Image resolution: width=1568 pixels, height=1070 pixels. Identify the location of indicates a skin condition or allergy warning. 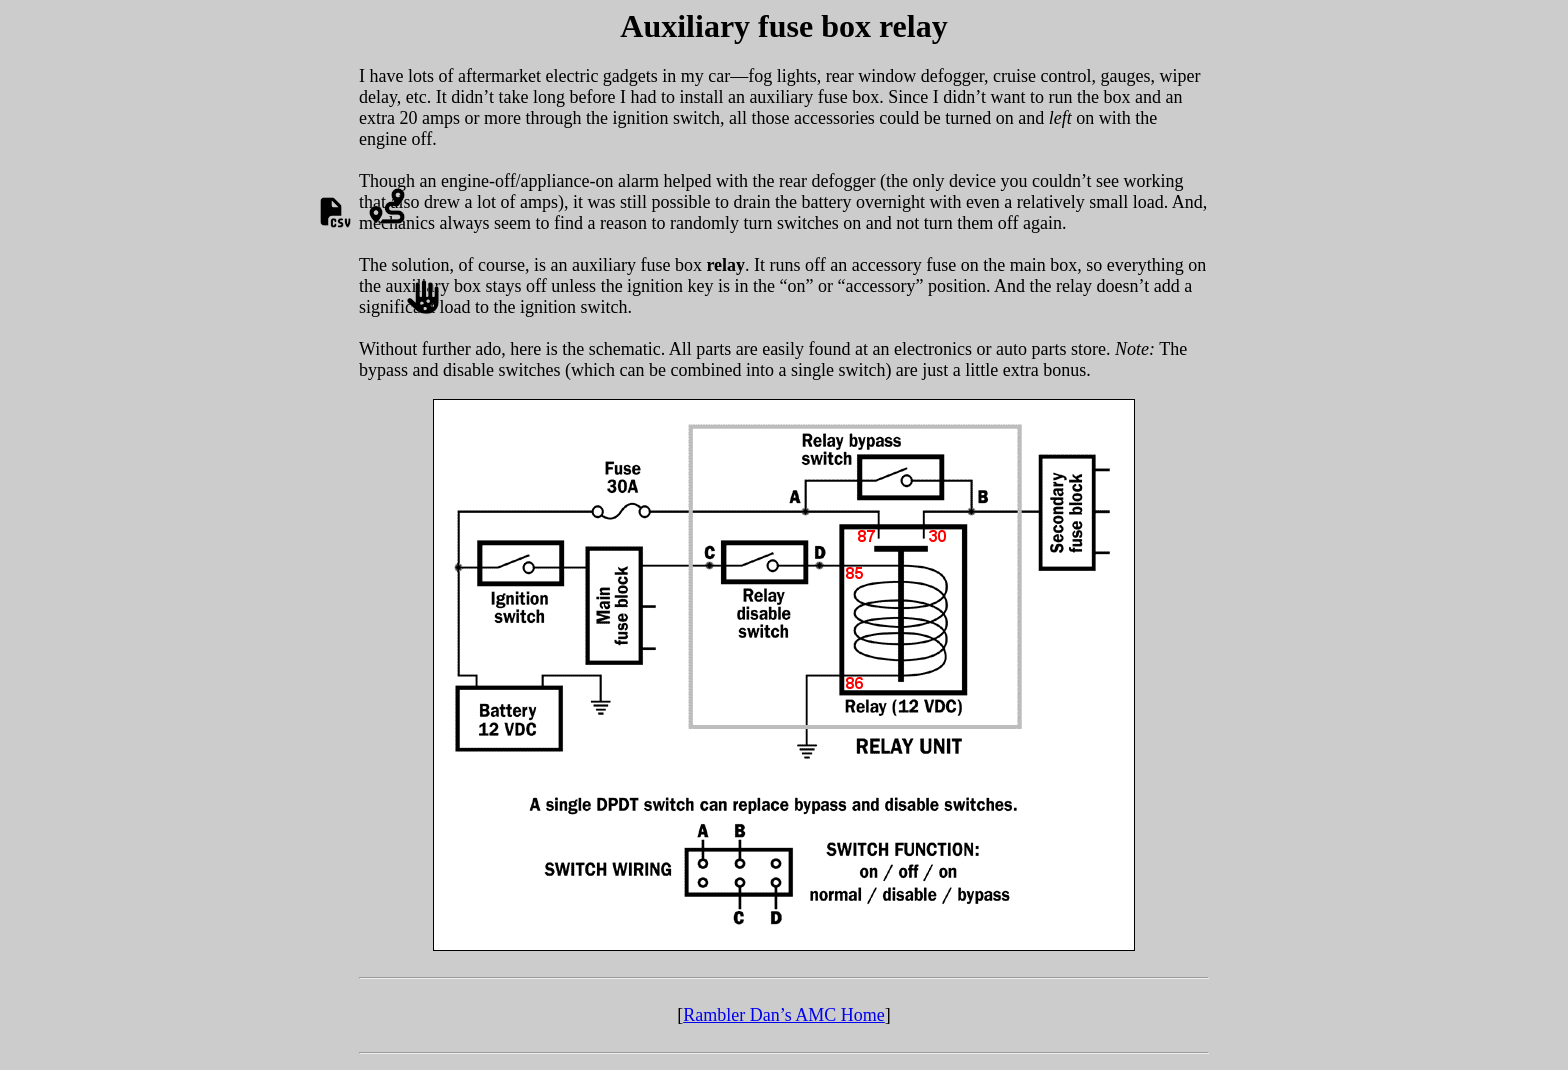
(424, 297).